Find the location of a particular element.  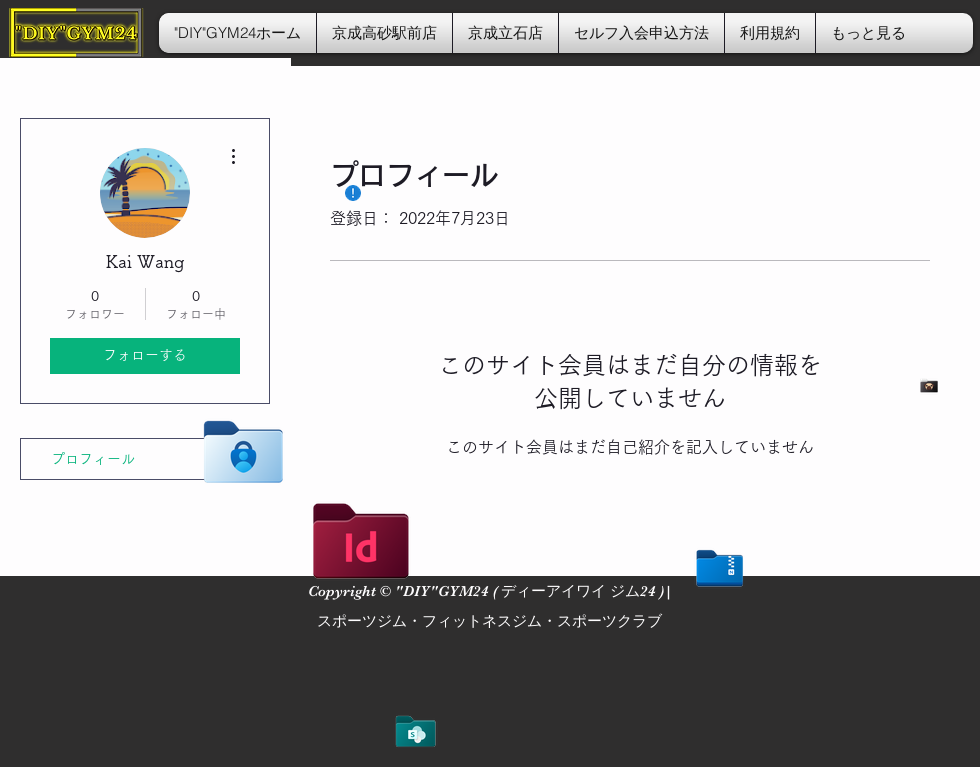

folder containing Adobe InDesign project files is located at coordinates (360, 543).